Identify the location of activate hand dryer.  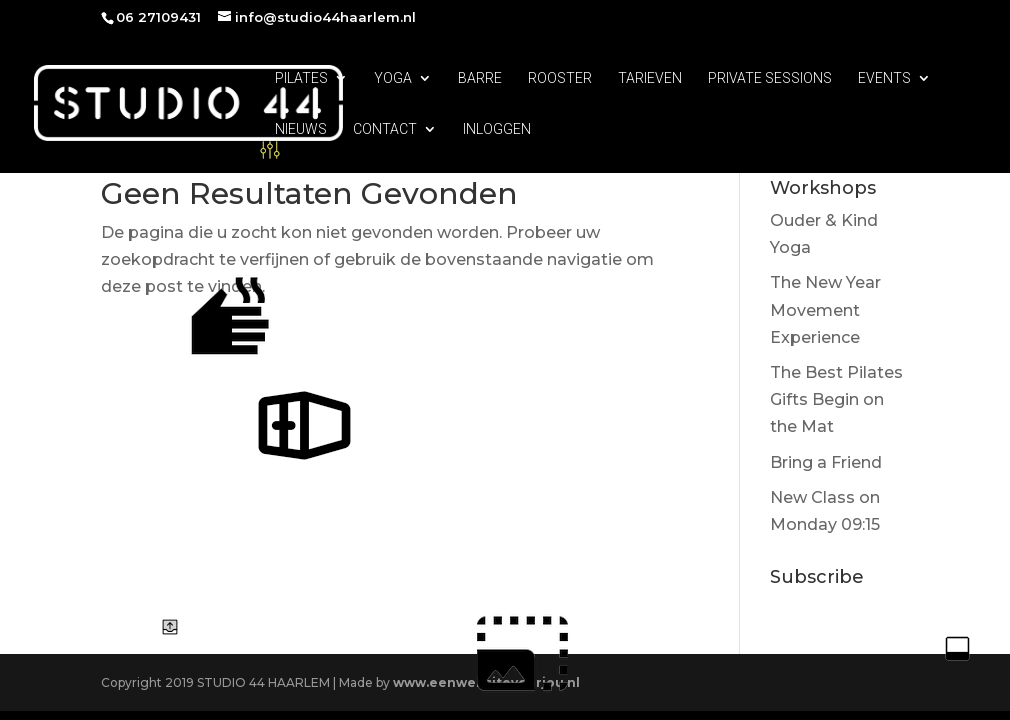
(232, 314).